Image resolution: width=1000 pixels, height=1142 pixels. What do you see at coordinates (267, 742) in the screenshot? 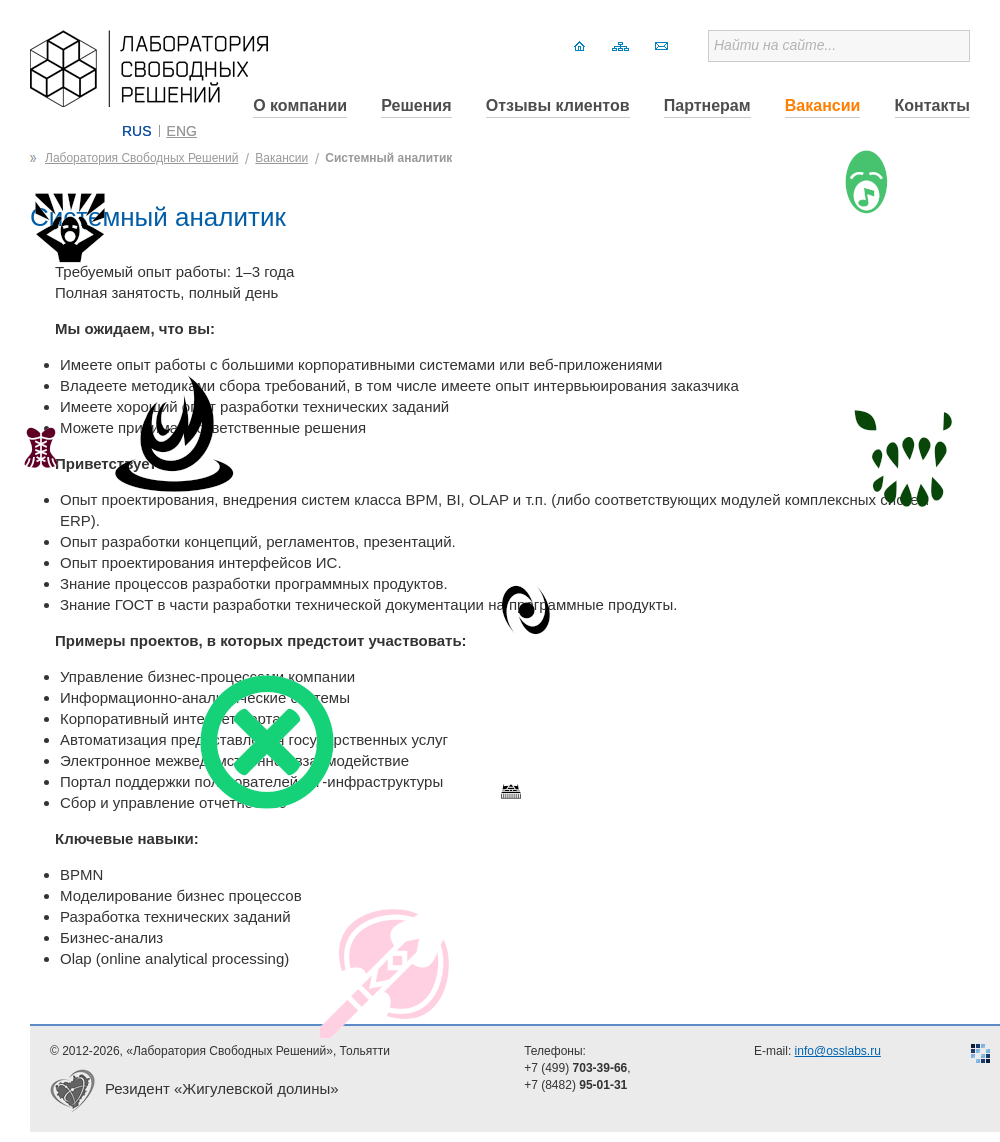
I see `cancel or close the current action` at bounding box center [267, 742].